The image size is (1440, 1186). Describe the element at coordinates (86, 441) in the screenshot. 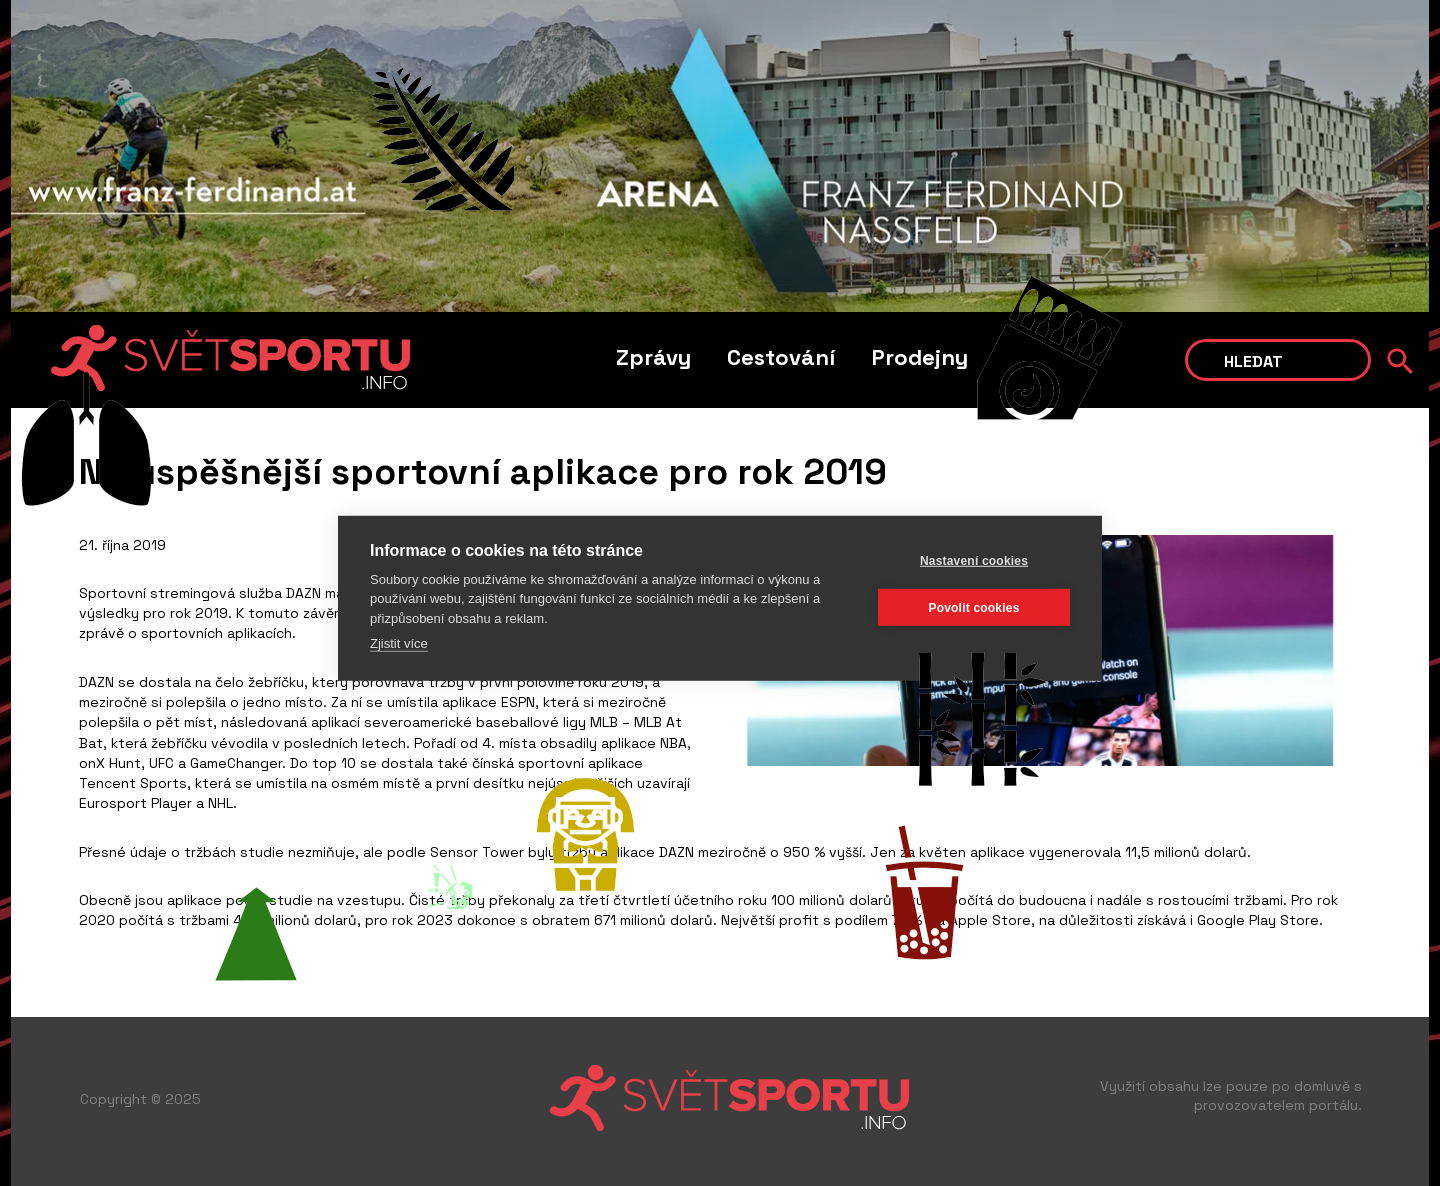

I see `access respiratory health information` at that location.